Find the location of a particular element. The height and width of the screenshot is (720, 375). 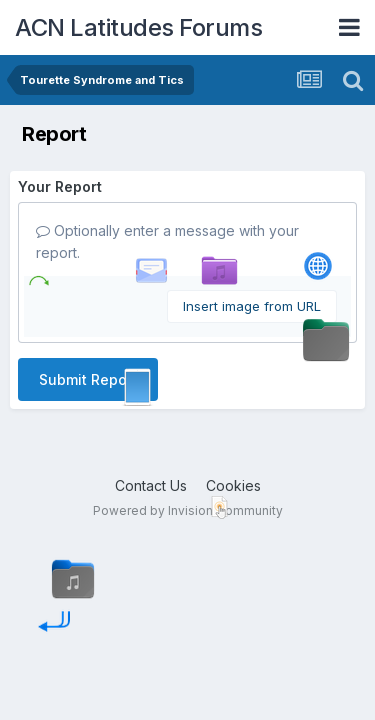

open file folder is located at coordinates (326, 340).